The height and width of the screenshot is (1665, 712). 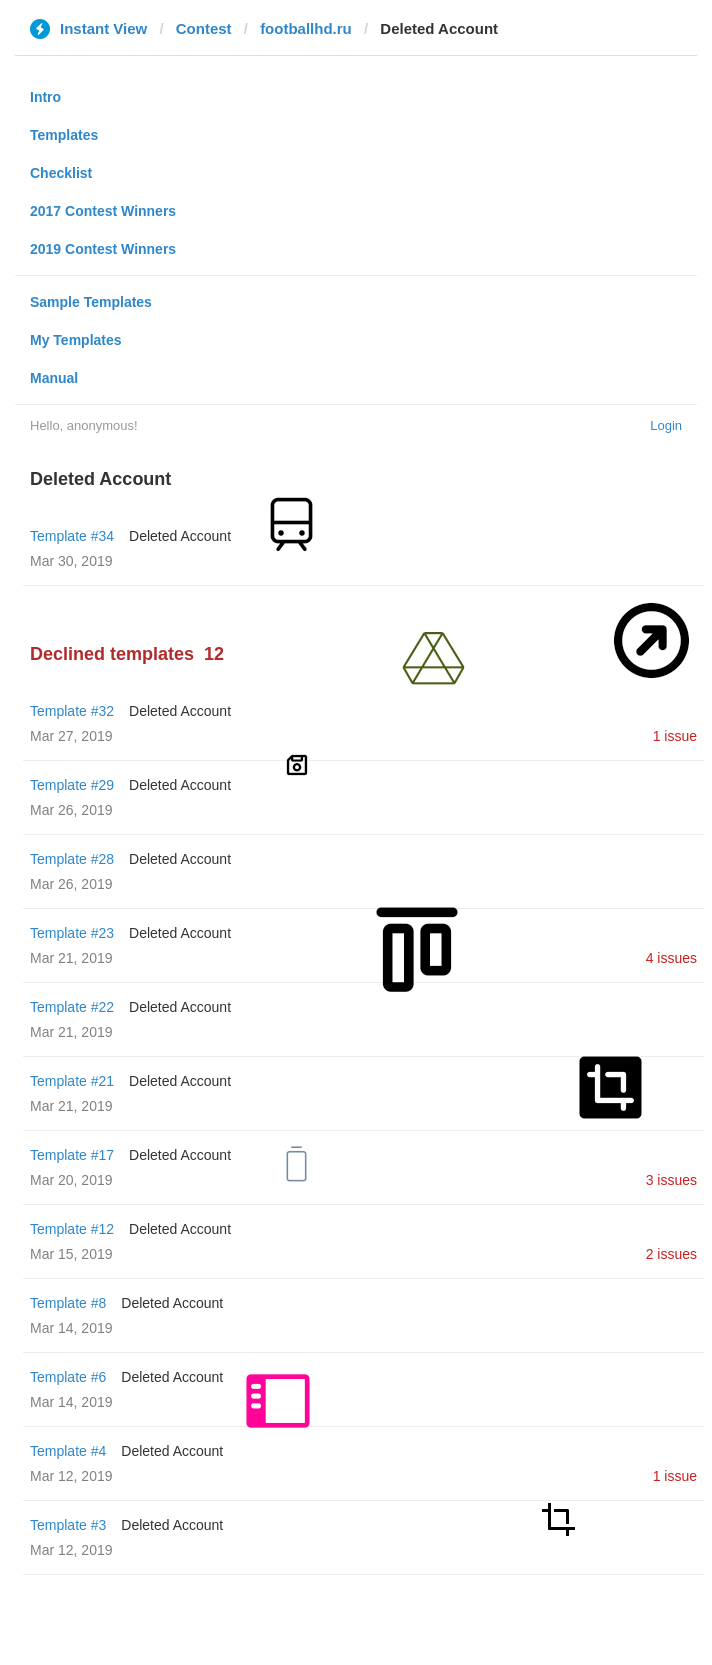 I want to click on toggle the sidebar panel, so click(x=278, y=1401).